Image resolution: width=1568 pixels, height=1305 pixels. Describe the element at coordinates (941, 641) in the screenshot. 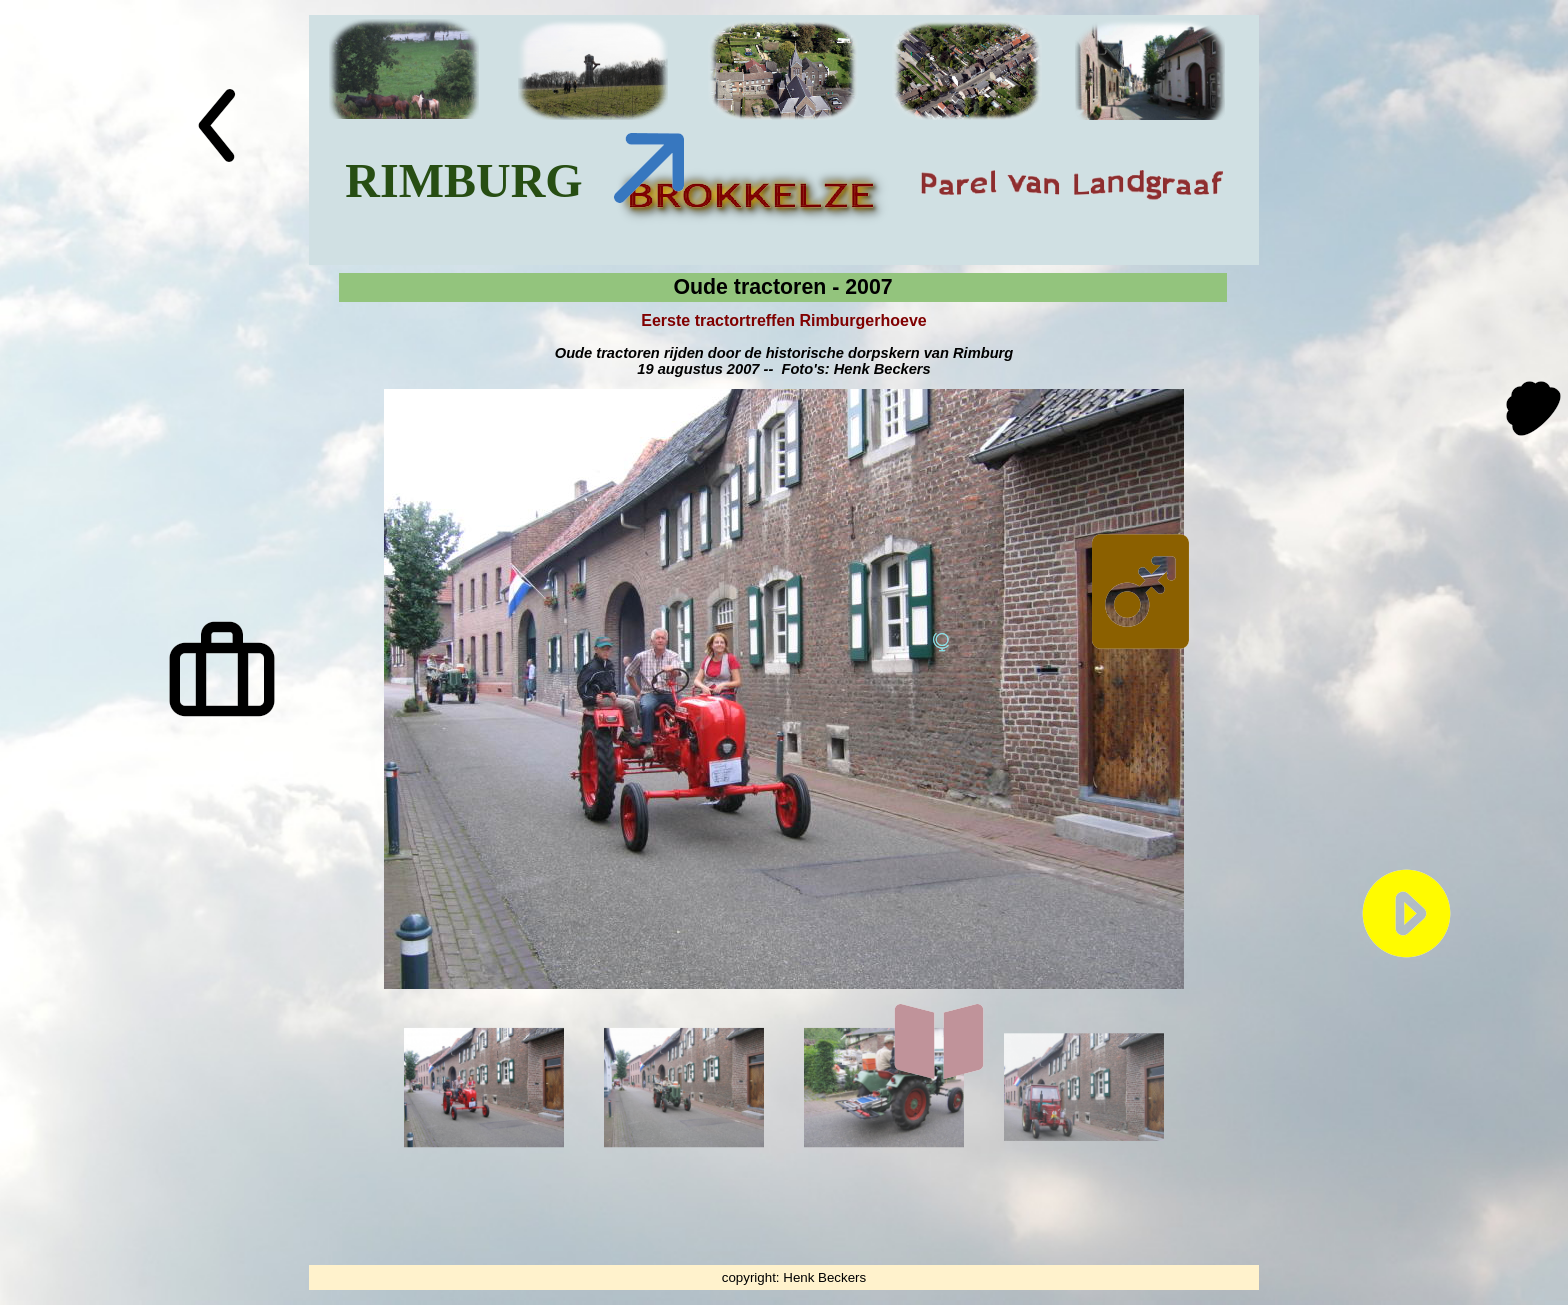

I see `access global or international settings` at that location.